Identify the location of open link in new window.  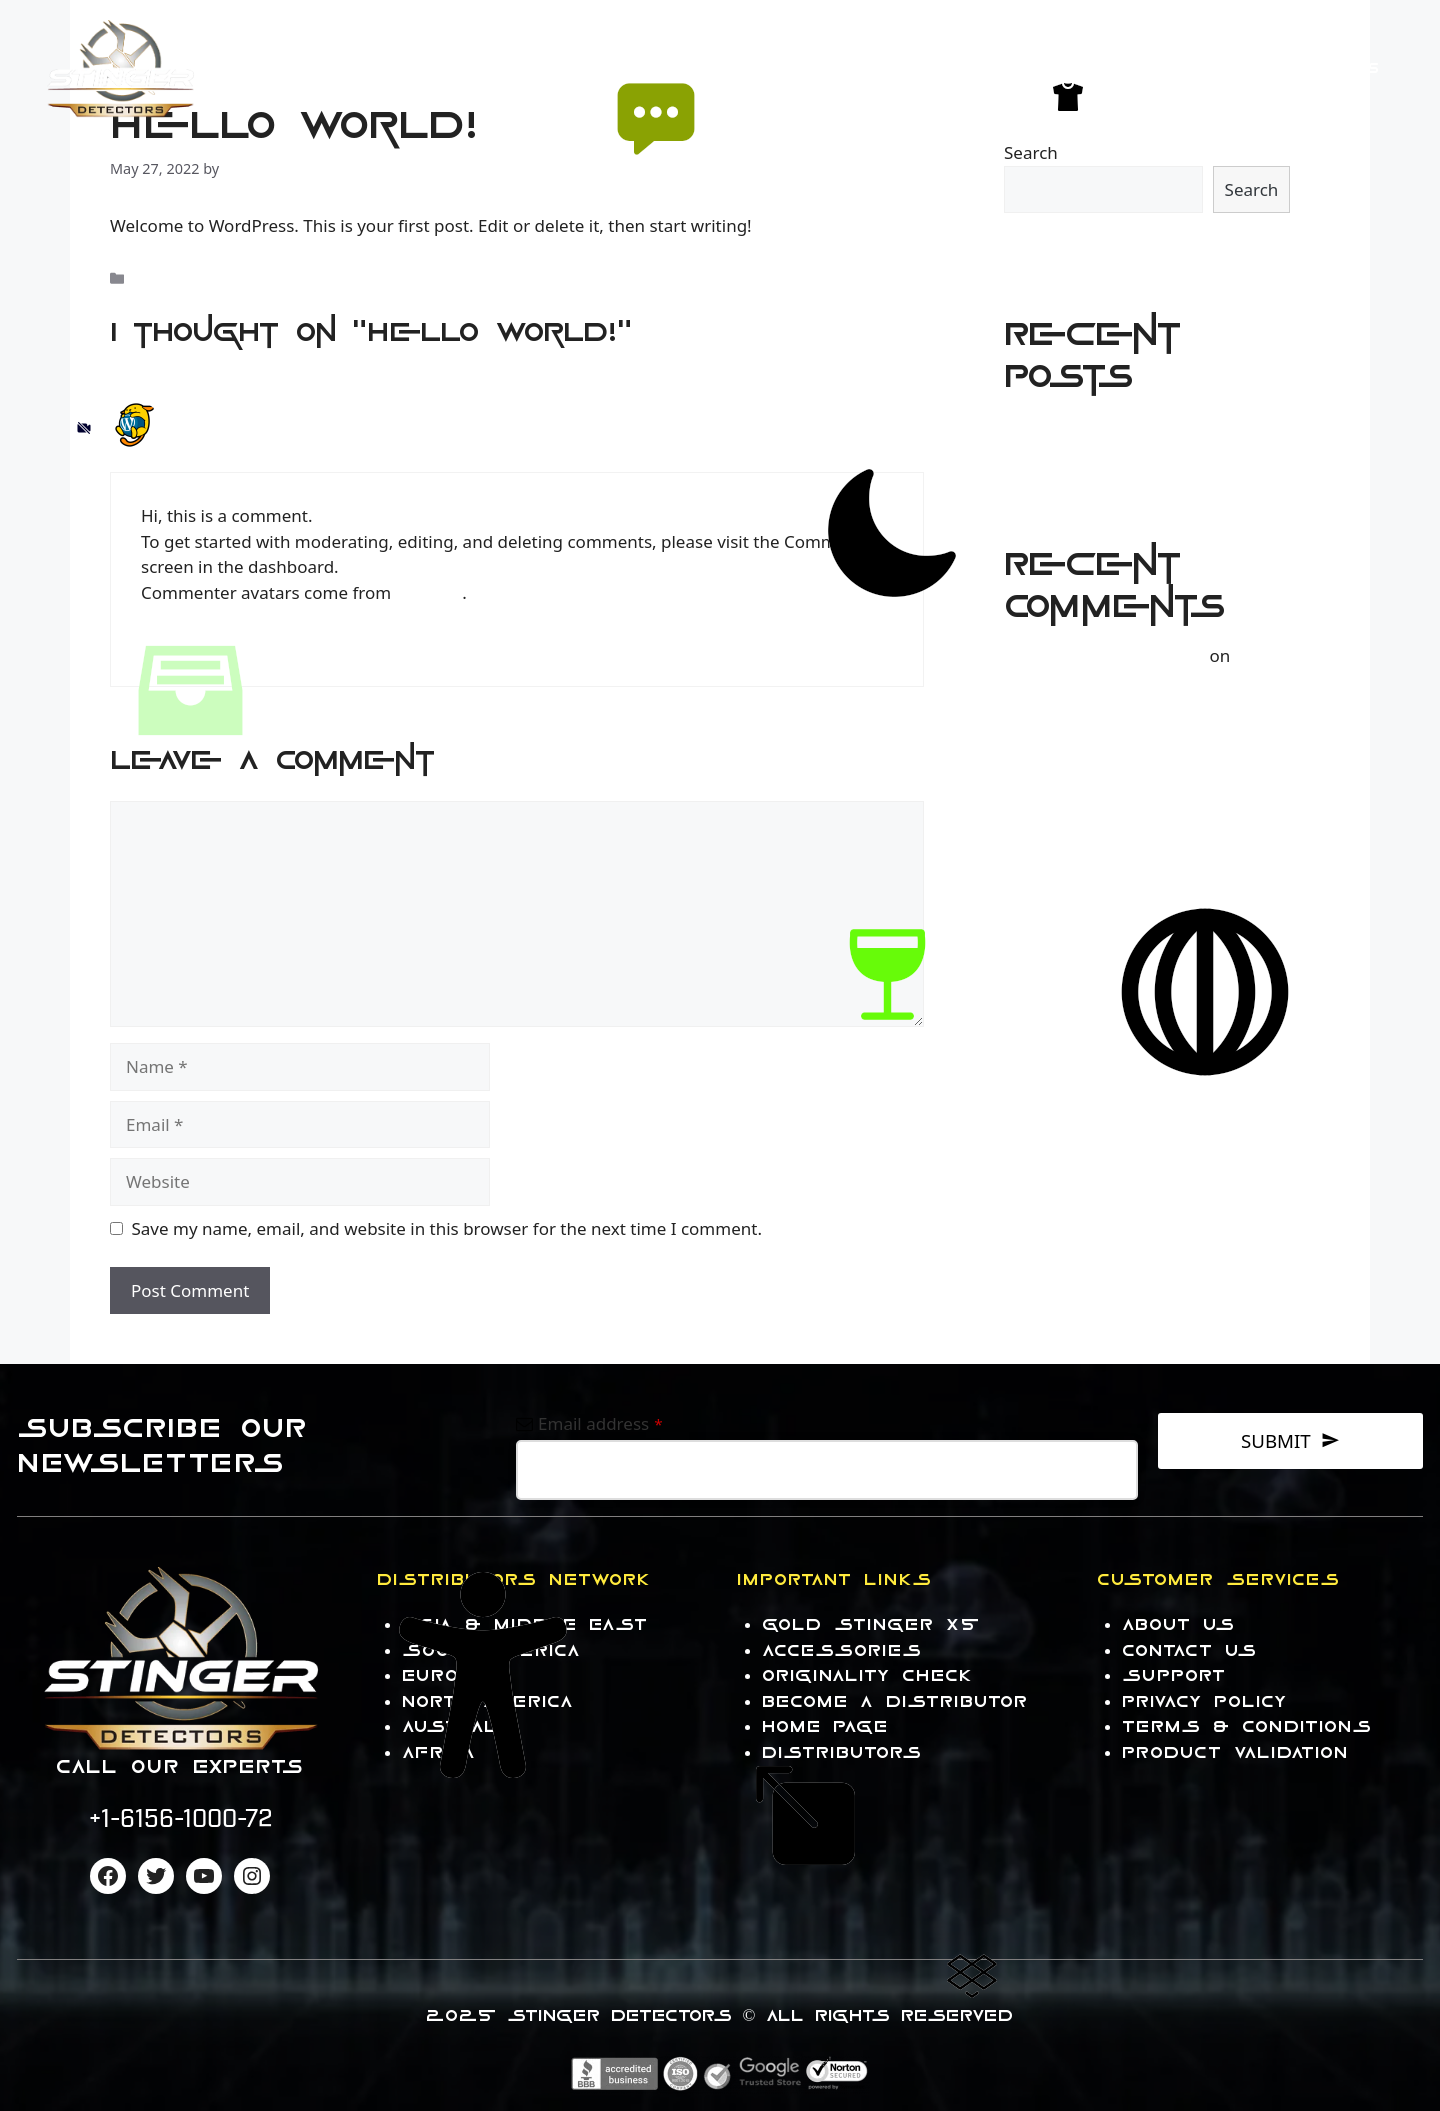
(805, 1815).